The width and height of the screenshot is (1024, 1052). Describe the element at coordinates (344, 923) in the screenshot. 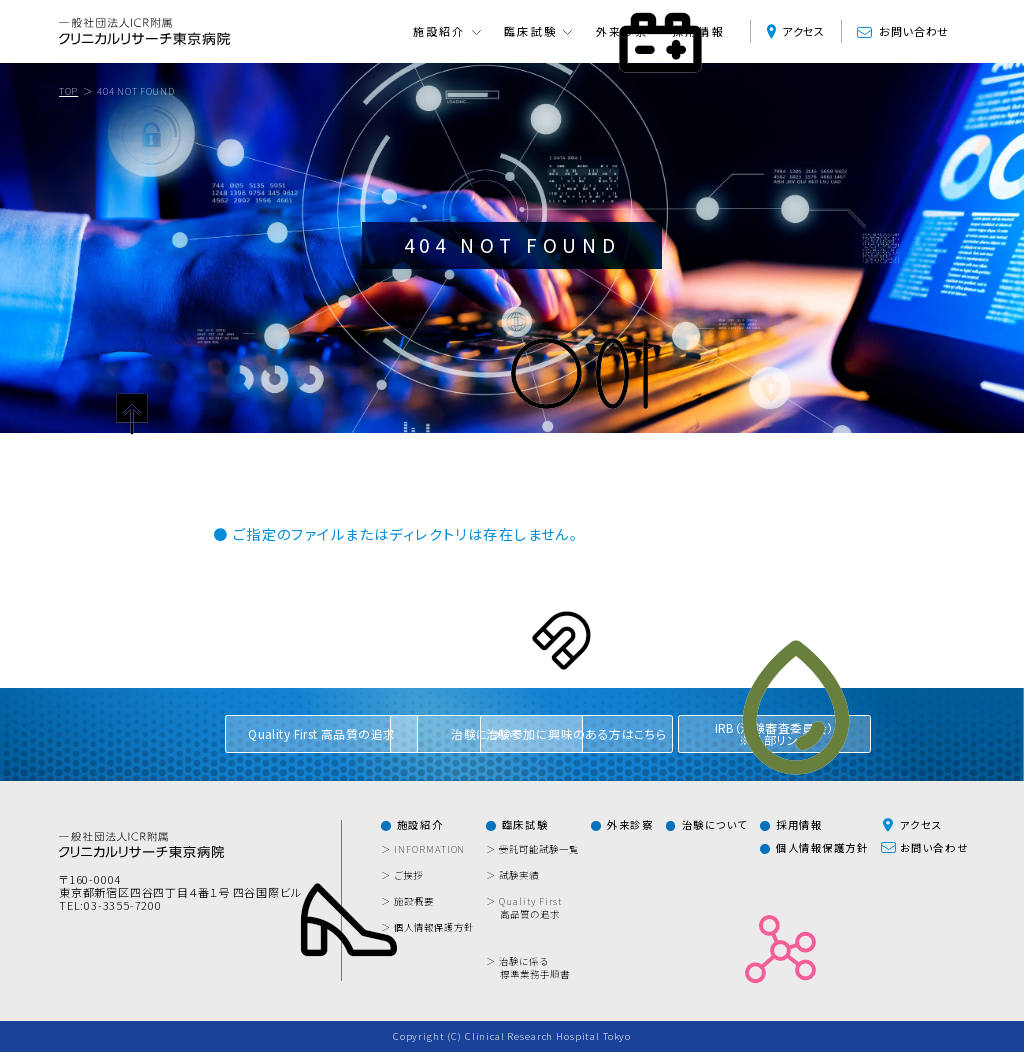

I see `browse women's footwear category` at that location.